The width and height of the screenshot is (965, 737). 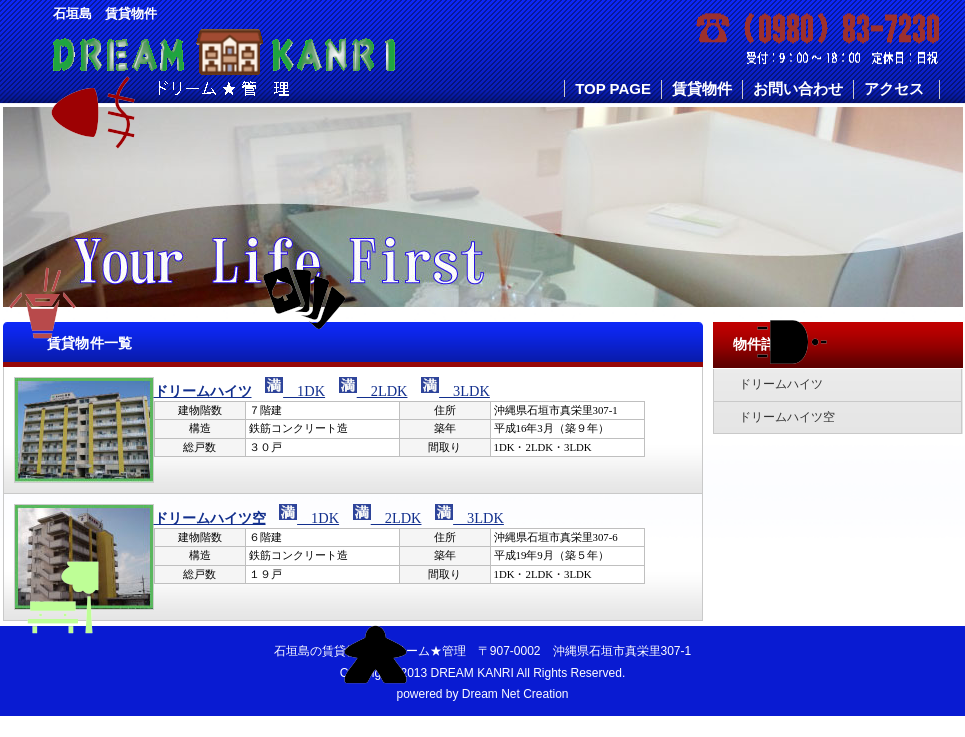 I want to click on access card games or poker, so click(x=304, y=298).